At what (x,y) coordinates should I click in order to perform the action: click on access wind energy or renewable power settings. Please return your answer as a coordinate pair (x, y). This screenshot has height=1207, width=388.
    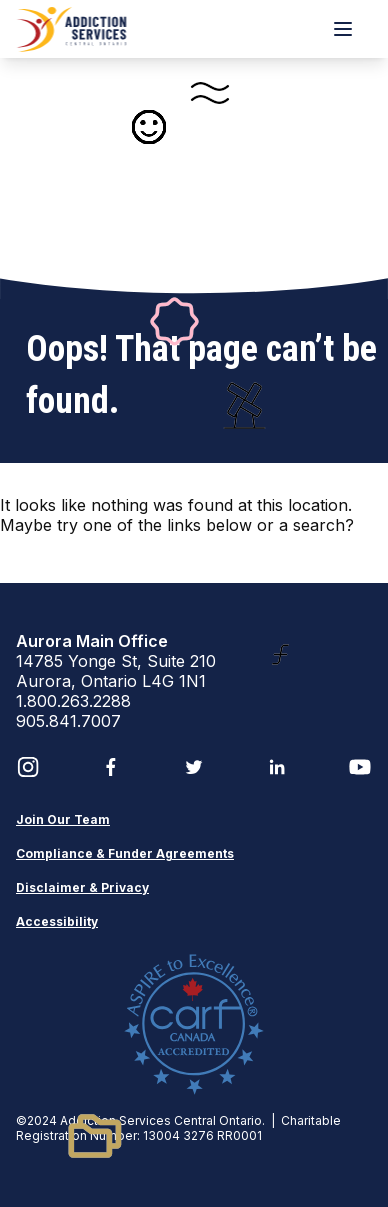
    Looking at the image, I should click on (244, 406).